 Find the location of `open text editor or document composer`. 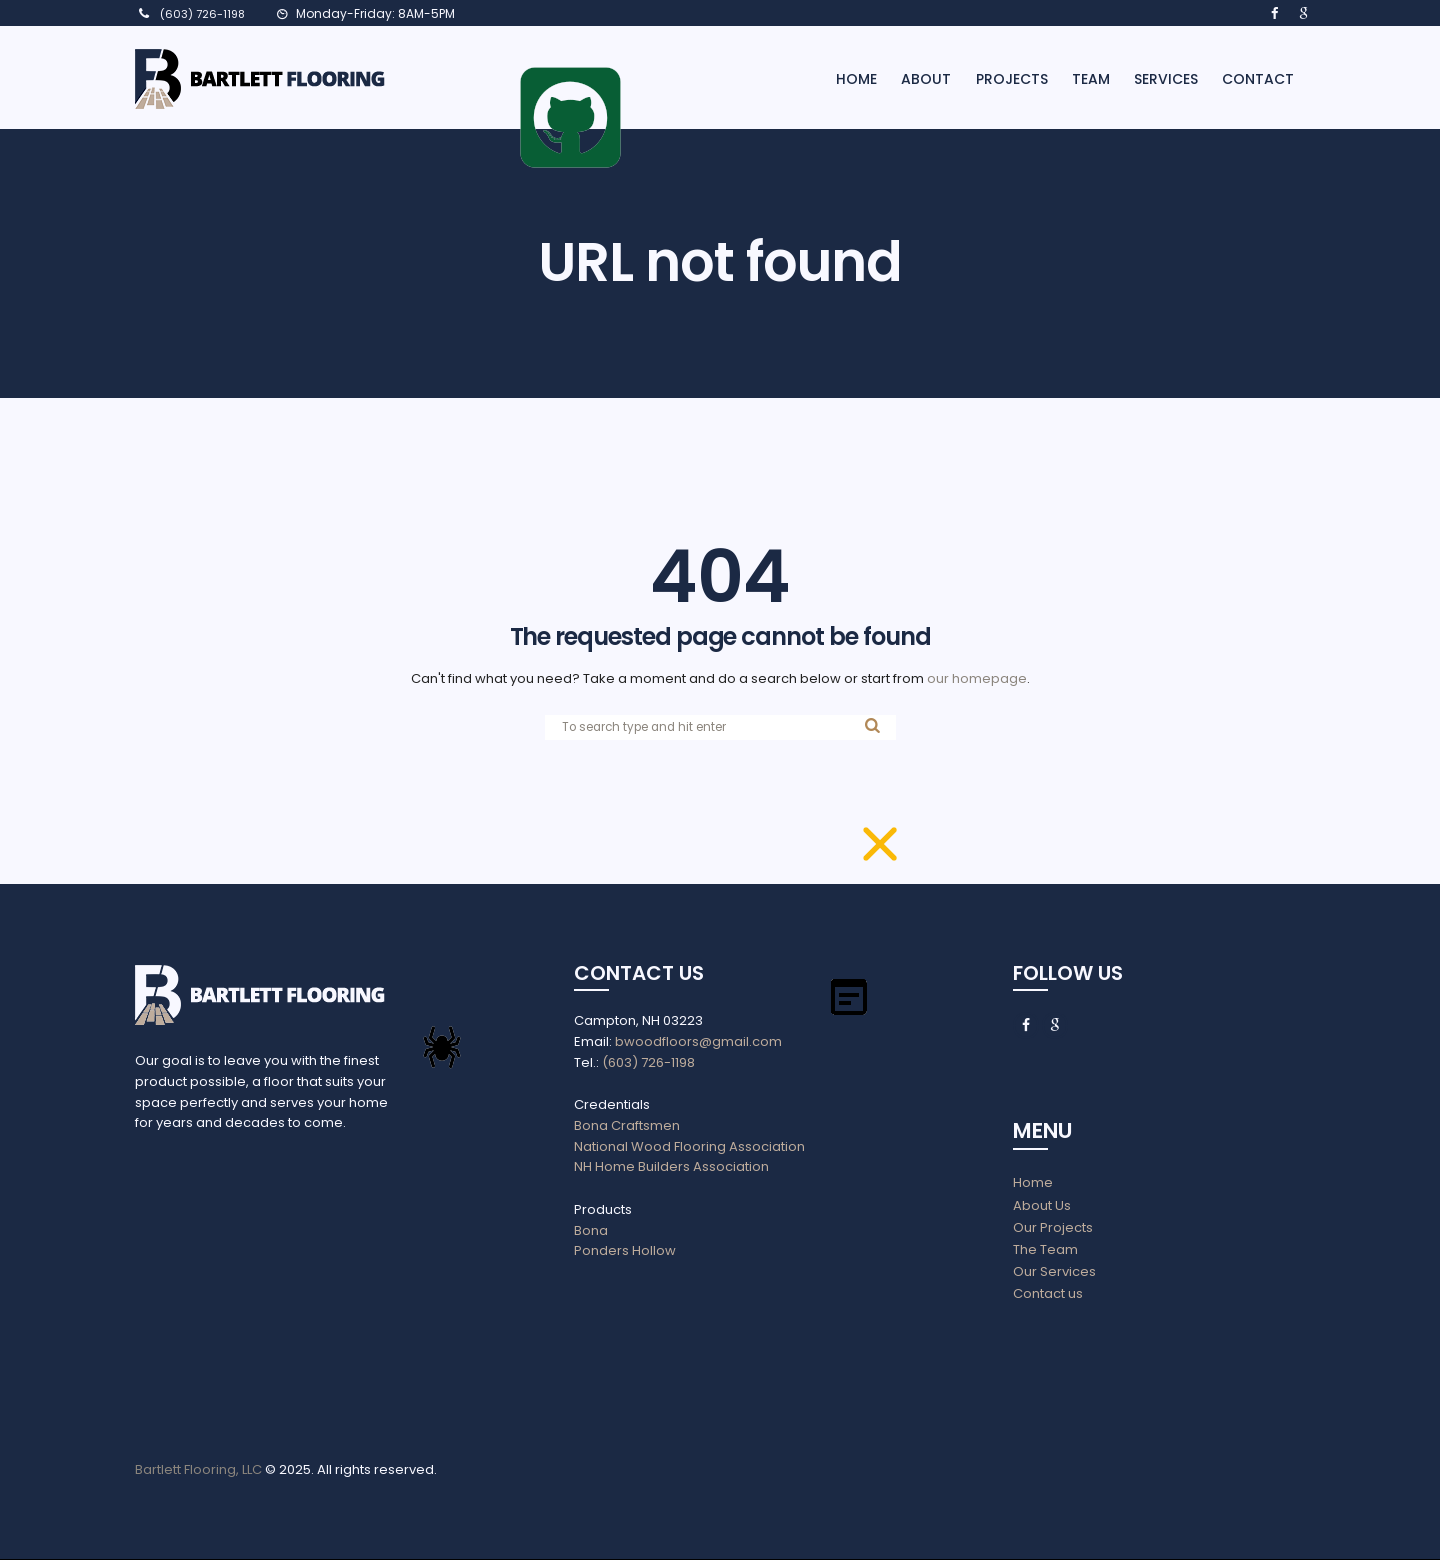

open text editor or document composer is located at coordinates (849, 997).